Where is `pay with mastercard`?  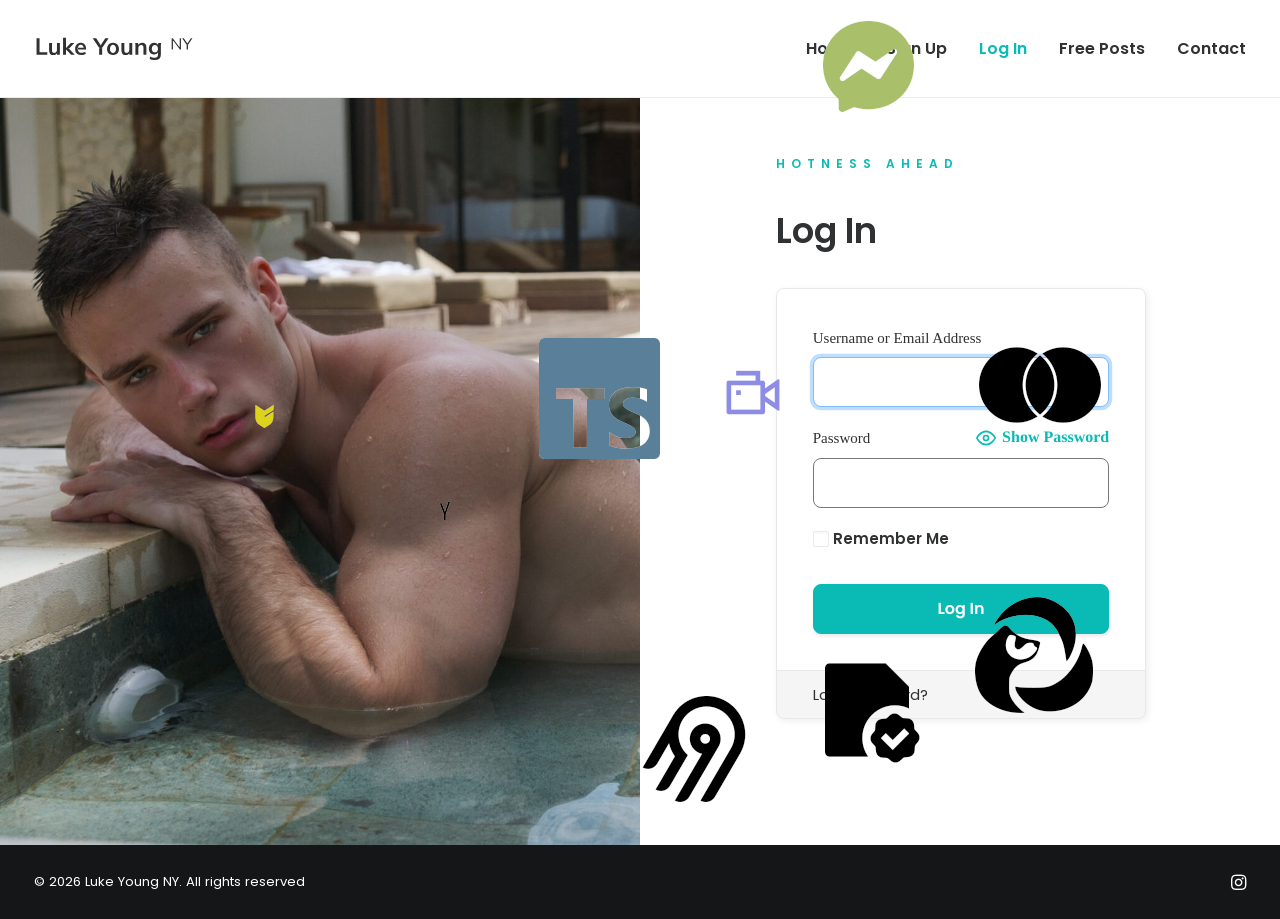 pay with mastercard is located at coordinates (1040, 385).